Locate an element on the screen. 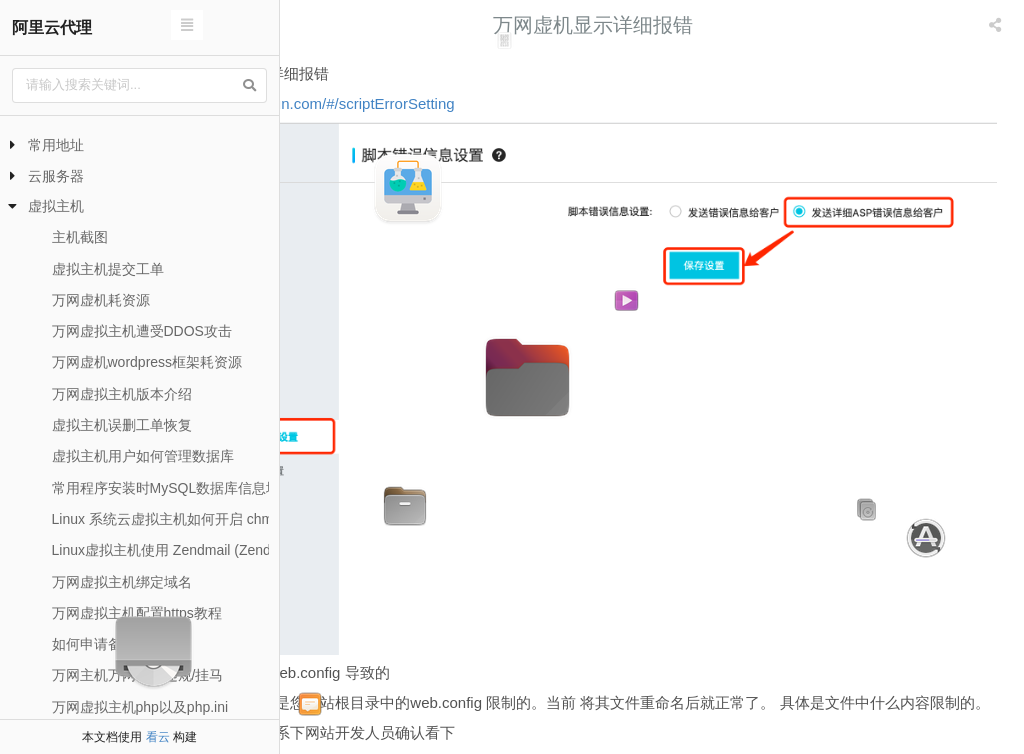 This screenshot has height=754, width=1024. indicates a binary or raw data file is located at coordinates (504, 40).